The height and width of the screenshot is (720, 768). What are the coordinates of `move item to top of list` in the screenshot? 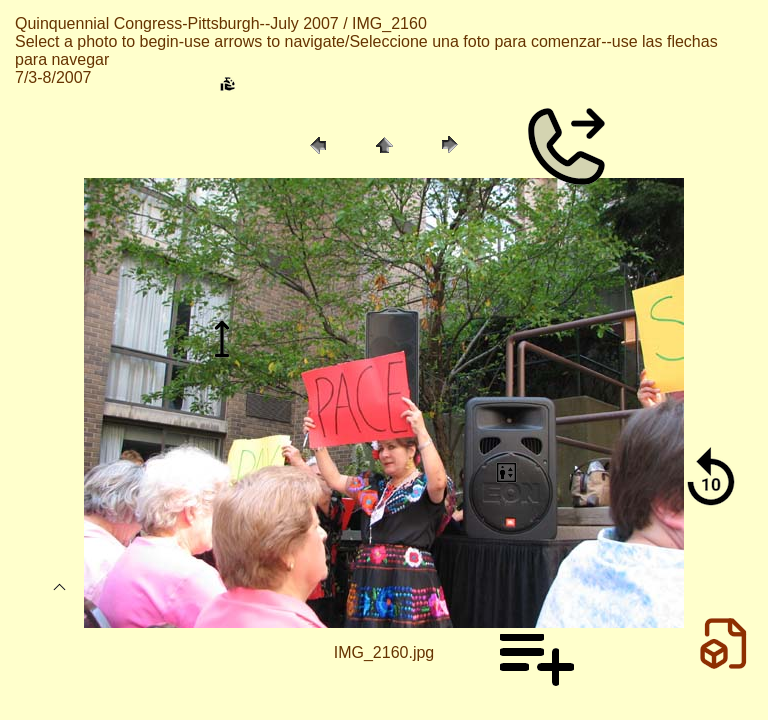 It's located at (222, 339).